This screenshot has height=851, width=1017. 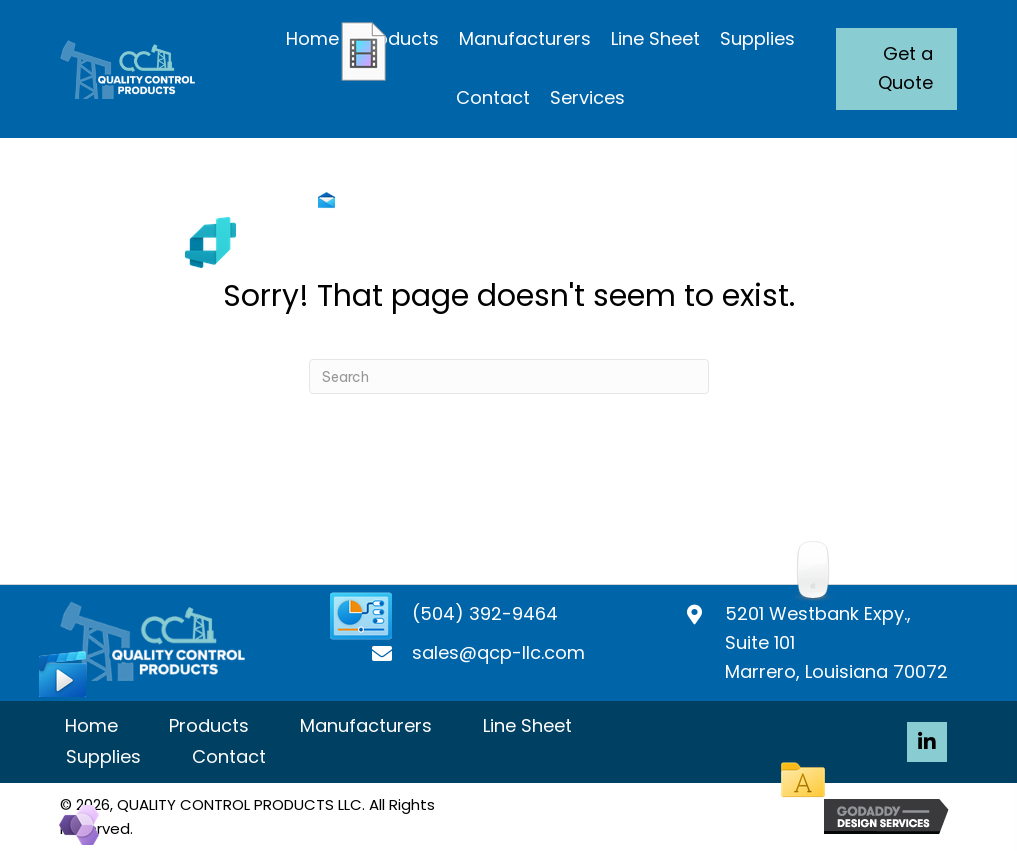 What do you see at coordinates (79, 825) in the screenshot?
I see `open the microsoft store app` at bounding box center [79, 825].